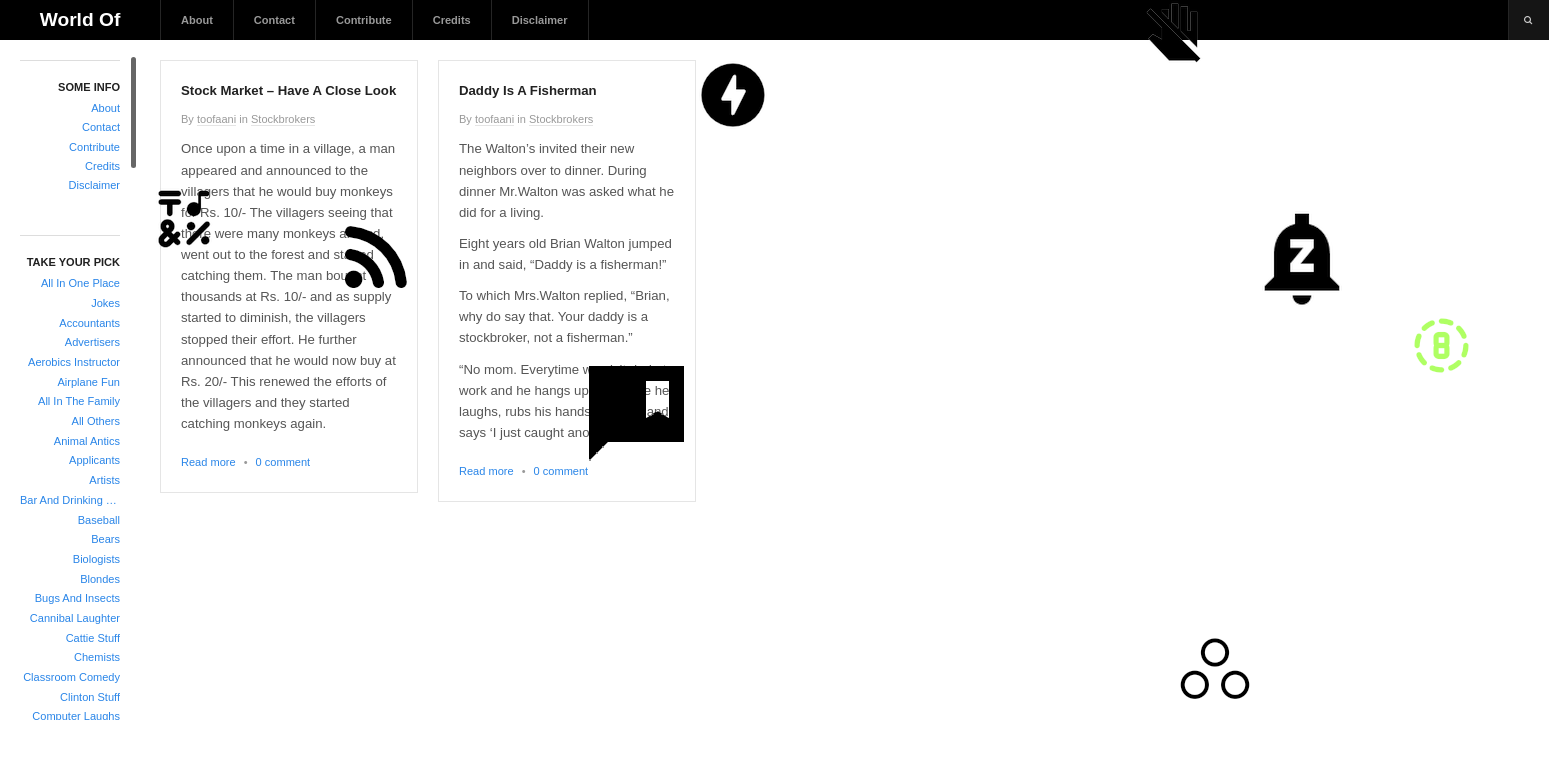  Describe the element at coordinates (1441, 345) in the screenshot. I see `step 8 in a multi-step process` at that location.